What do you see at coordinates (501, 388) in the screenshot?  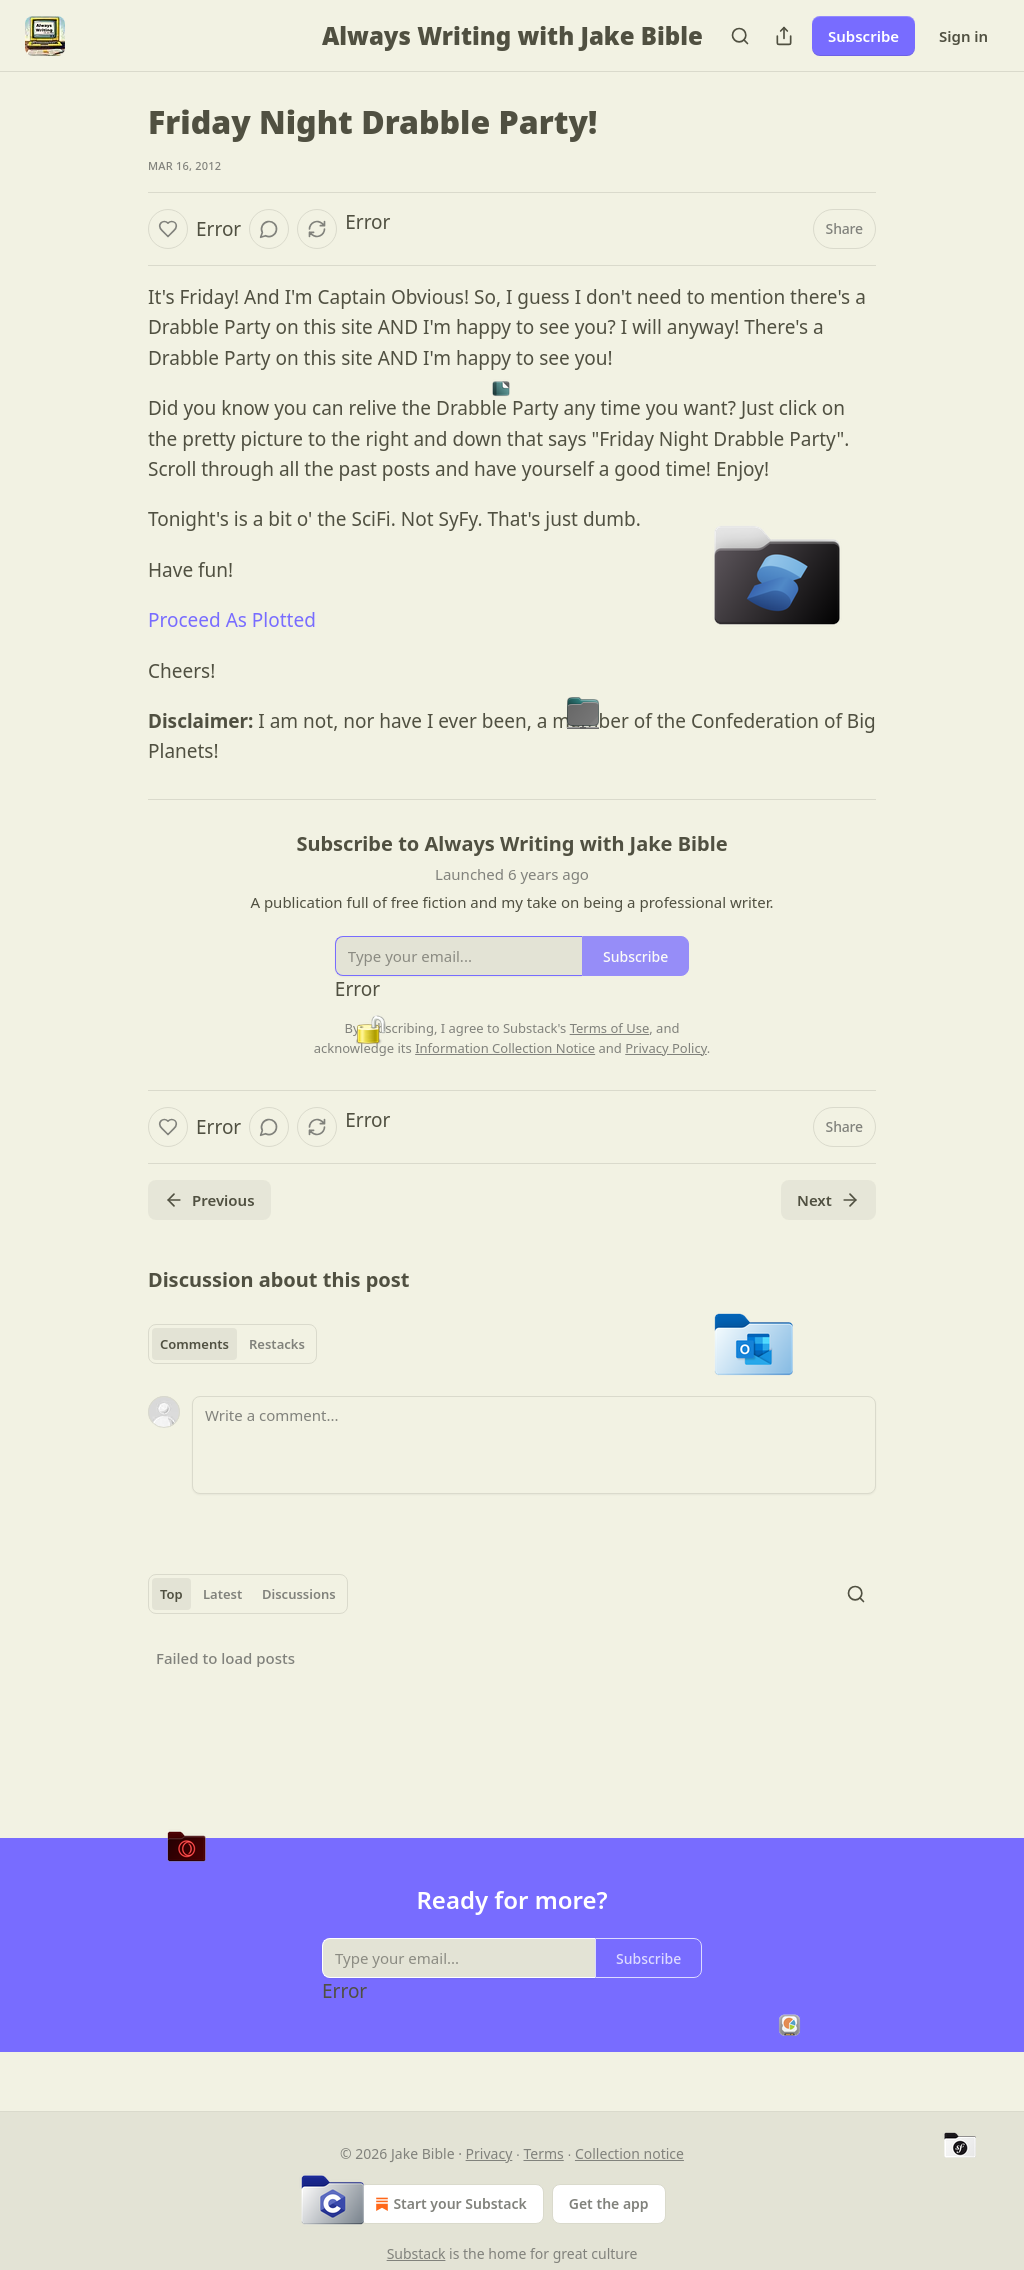 I see `change desktop wallpaper settings` at bounding box center [501, 388].